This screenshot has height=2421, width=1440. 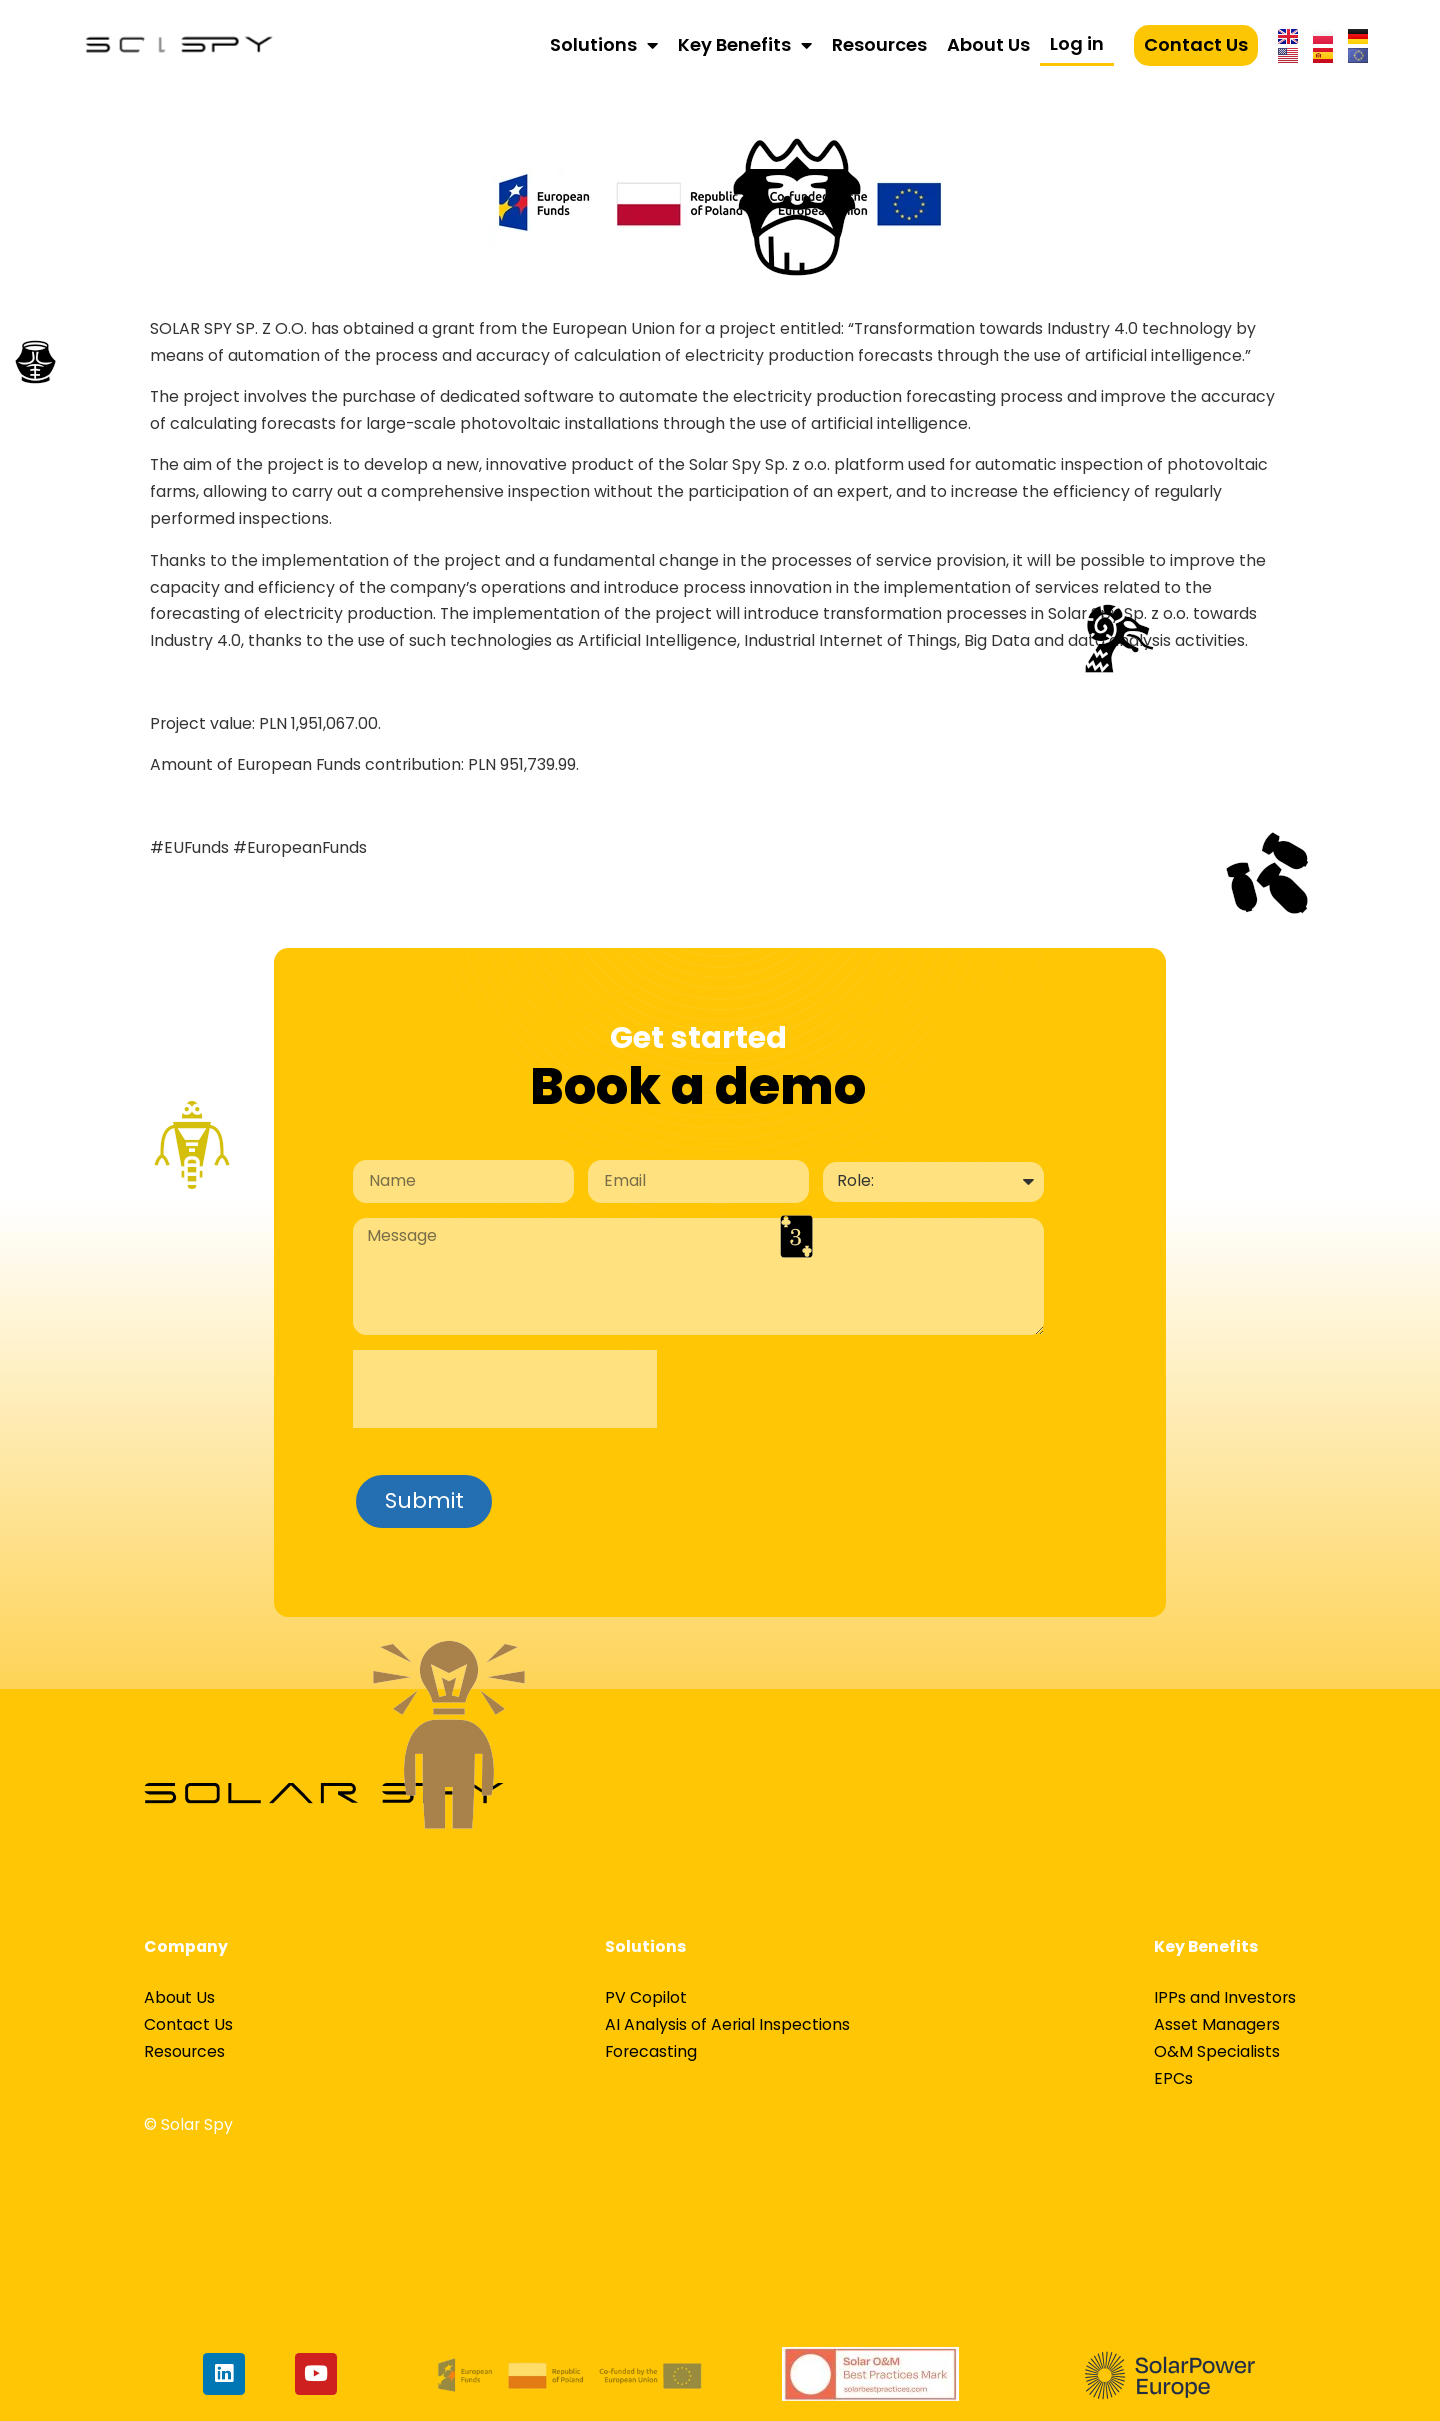 What do you see at coordinates (192, 1145) in the screenshot?
I see `robot or automation feature` at bounding box center [192, 1145].